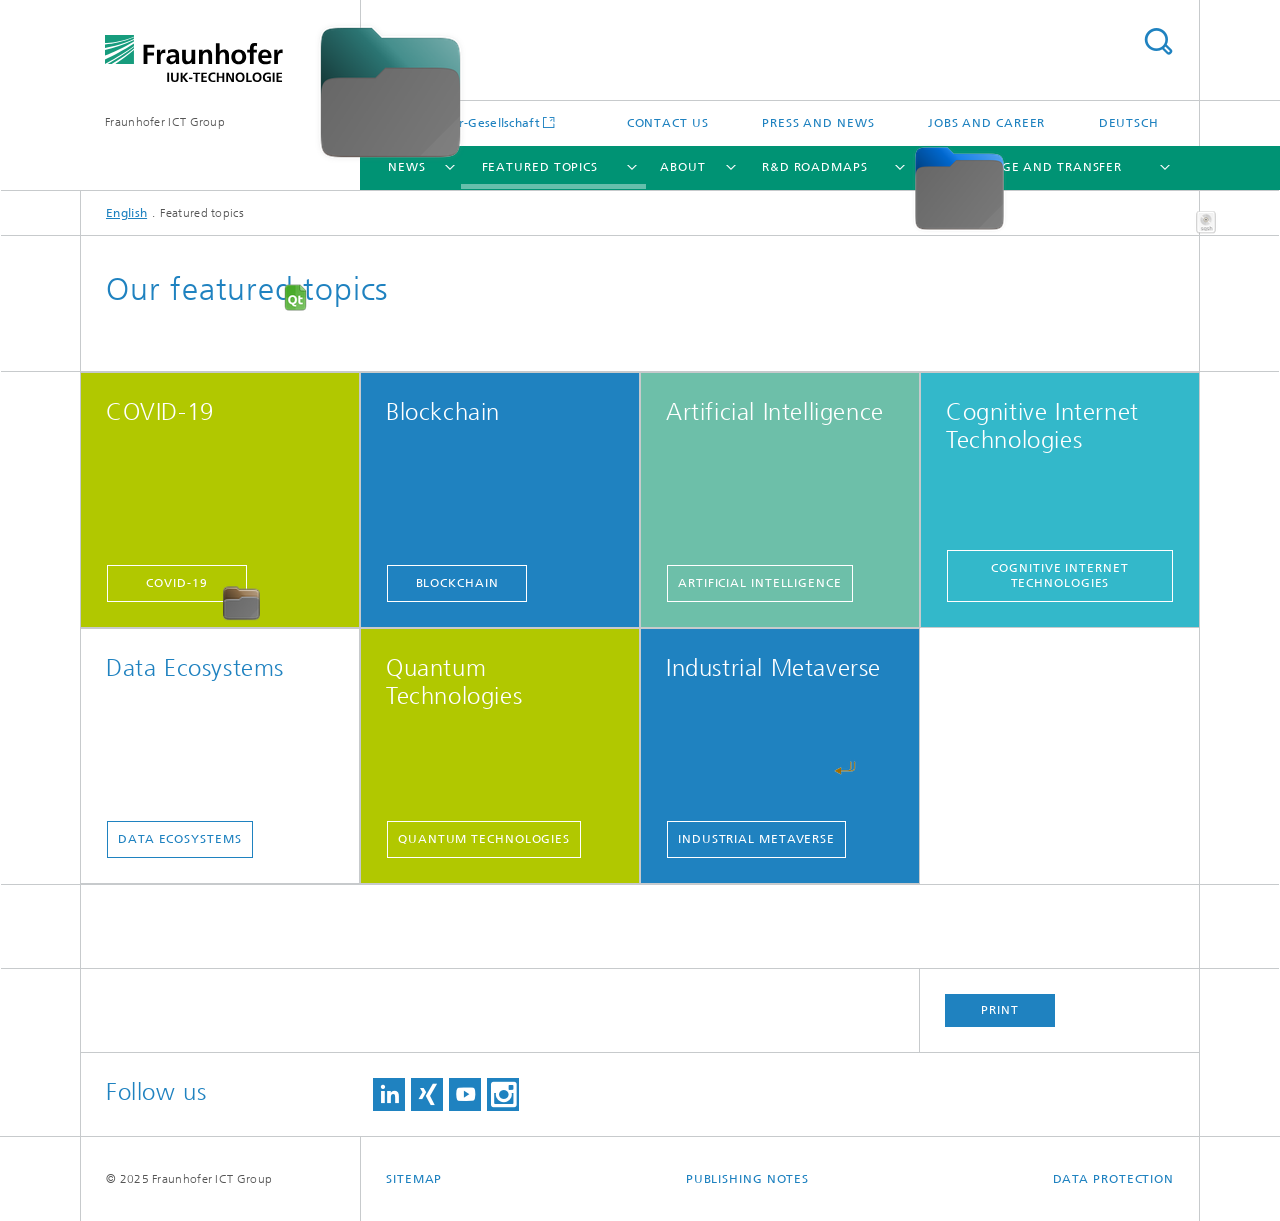  Describe the element at coordinates (295, 297) in the screenshot. I see `a QML source file used in Qt application development` at that location.